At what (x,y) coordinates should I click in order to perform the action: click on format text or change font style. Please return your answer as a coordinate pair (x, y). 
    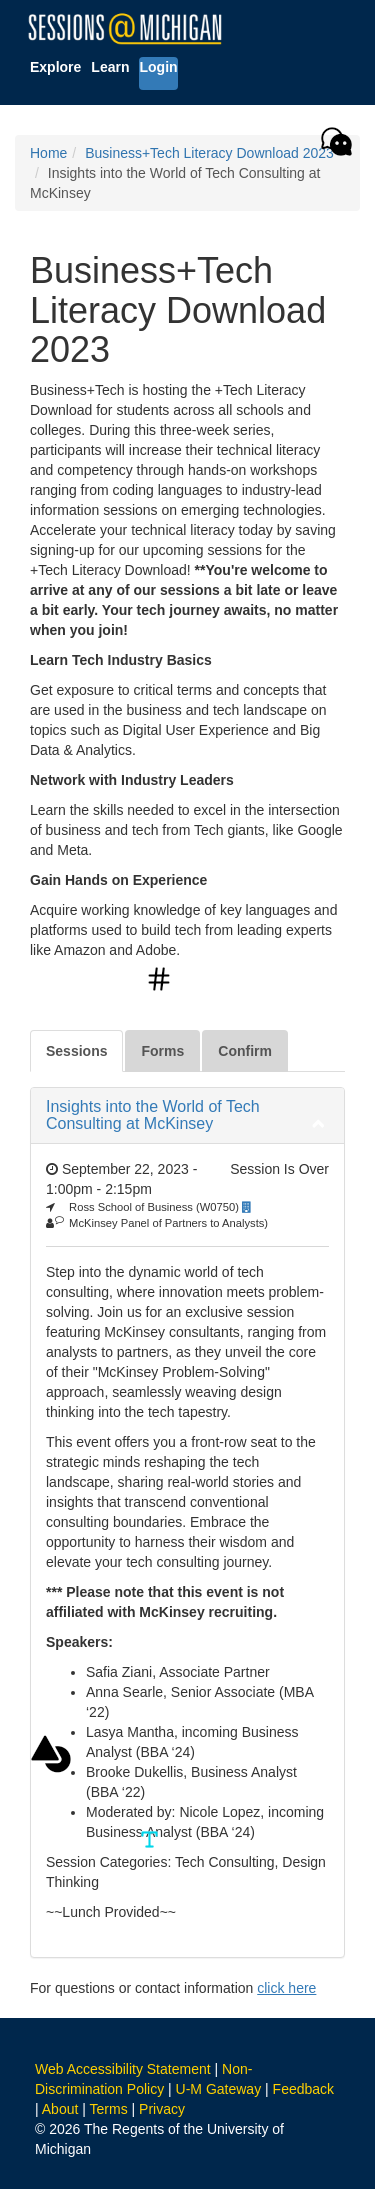
    Looking at the image, I should click on (149, 1839).